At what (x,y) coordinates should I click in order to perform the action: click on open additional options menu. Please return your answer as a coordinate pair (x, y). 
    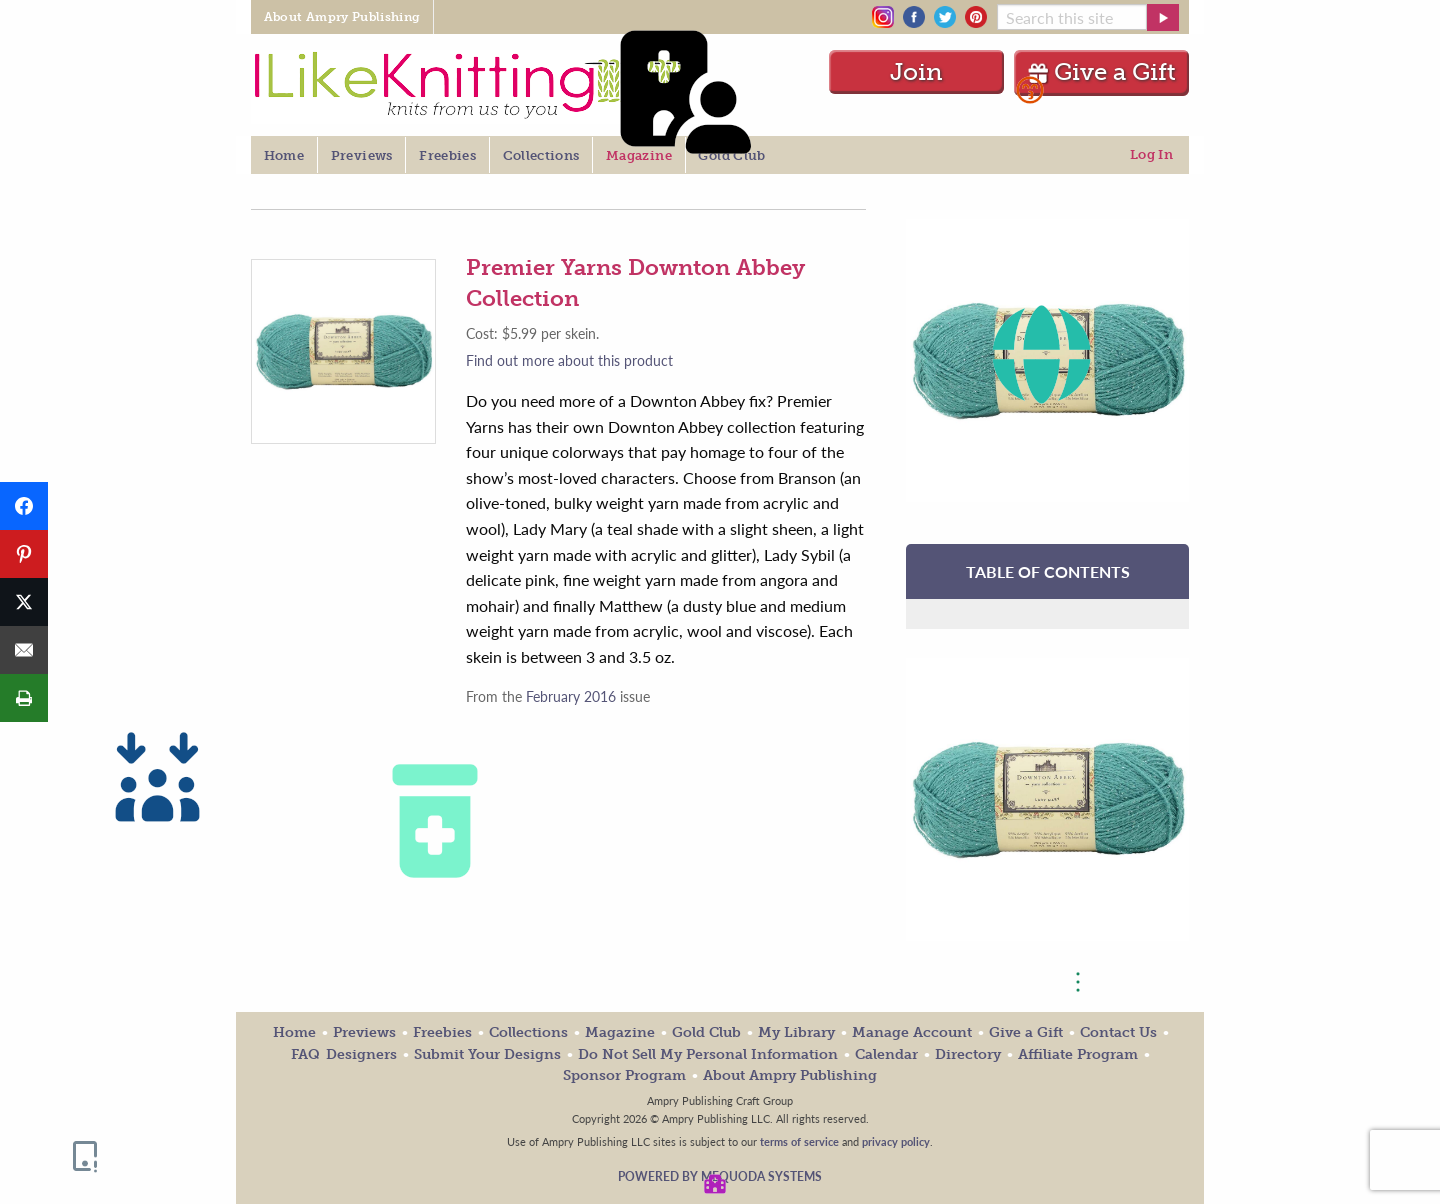
    Looking at the image, I should click on (1078, 982).